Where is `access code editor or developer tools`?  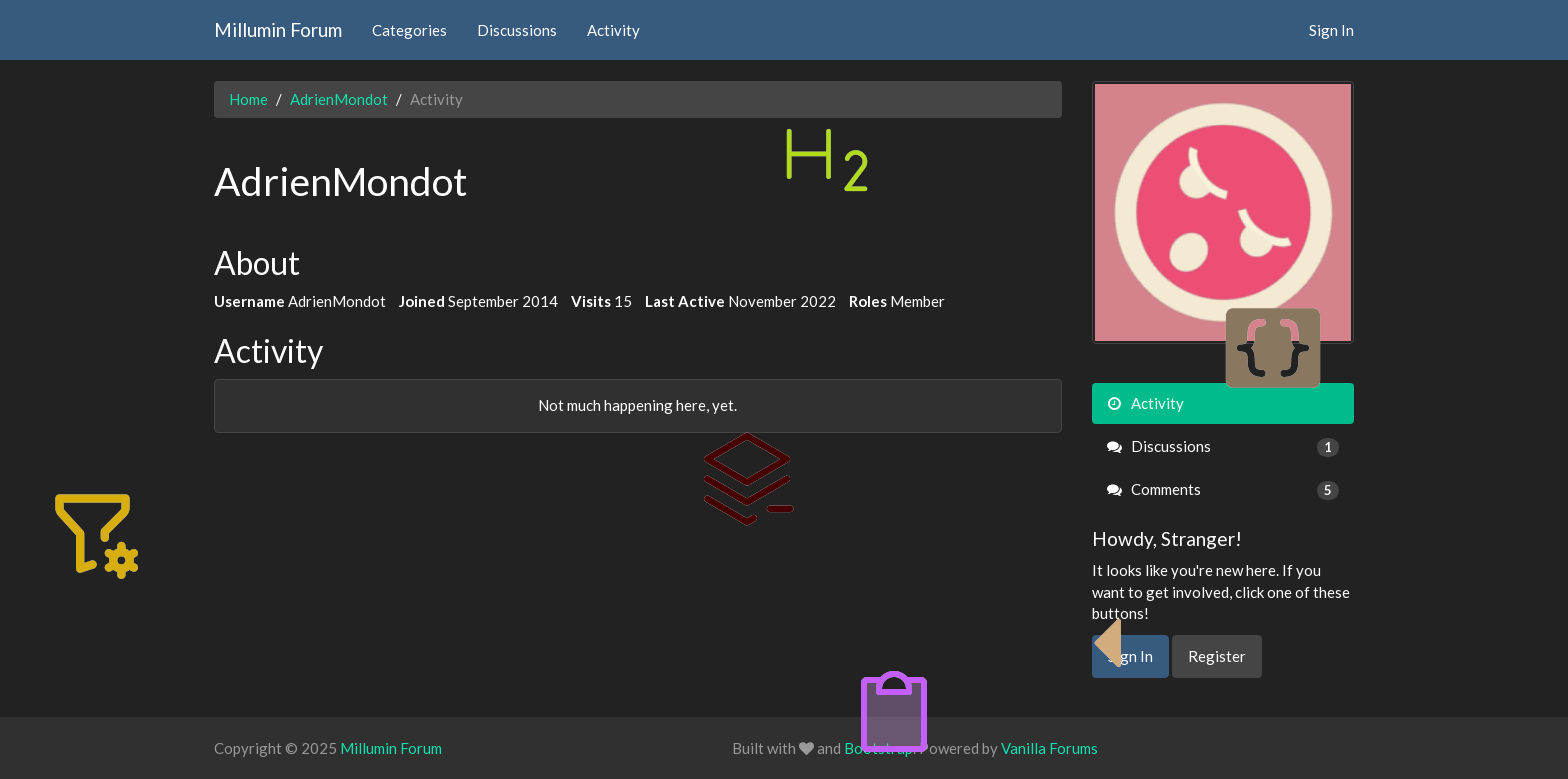 access code editor or developer tools is located at coordinates (1273, 348).